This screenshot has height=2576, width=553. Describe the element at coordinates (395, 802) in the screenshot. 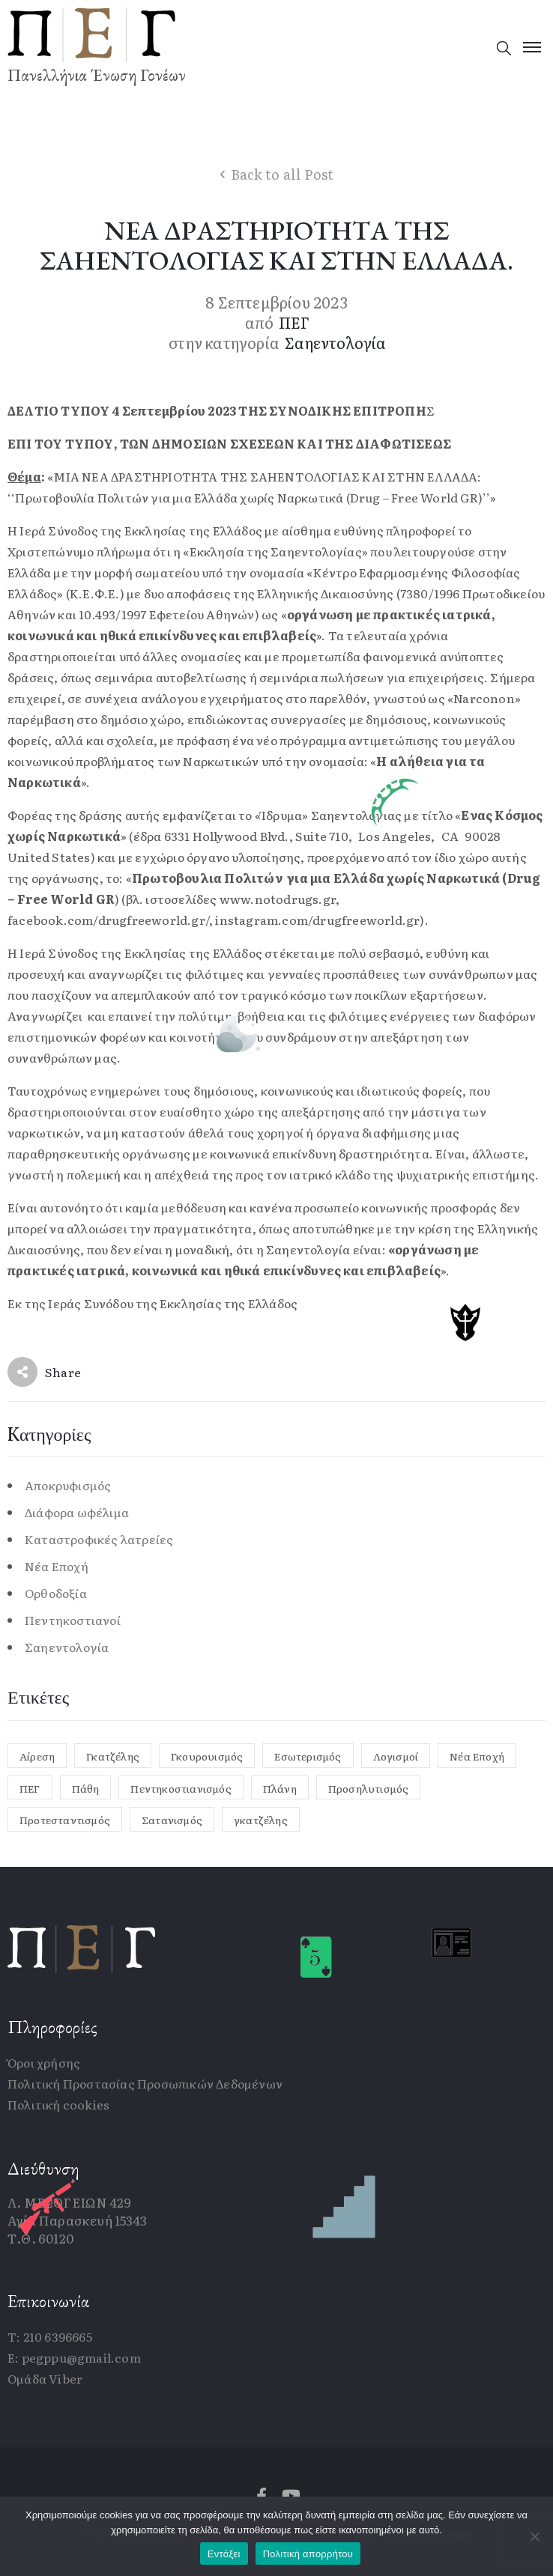

I see `select the bat'leth weapon in a game inventory` at that location.